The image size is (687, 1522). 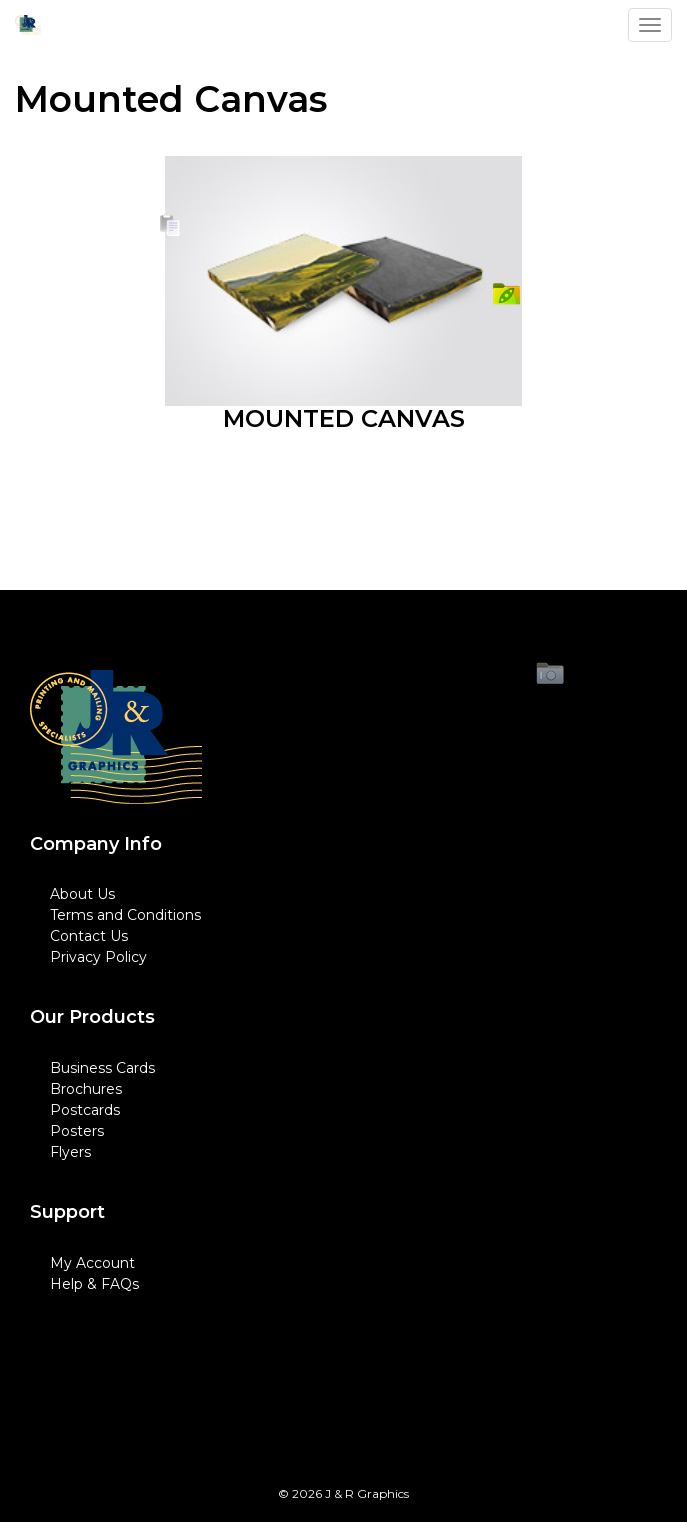 I want to click on access secured or locked files, so click(x=550, y=674).